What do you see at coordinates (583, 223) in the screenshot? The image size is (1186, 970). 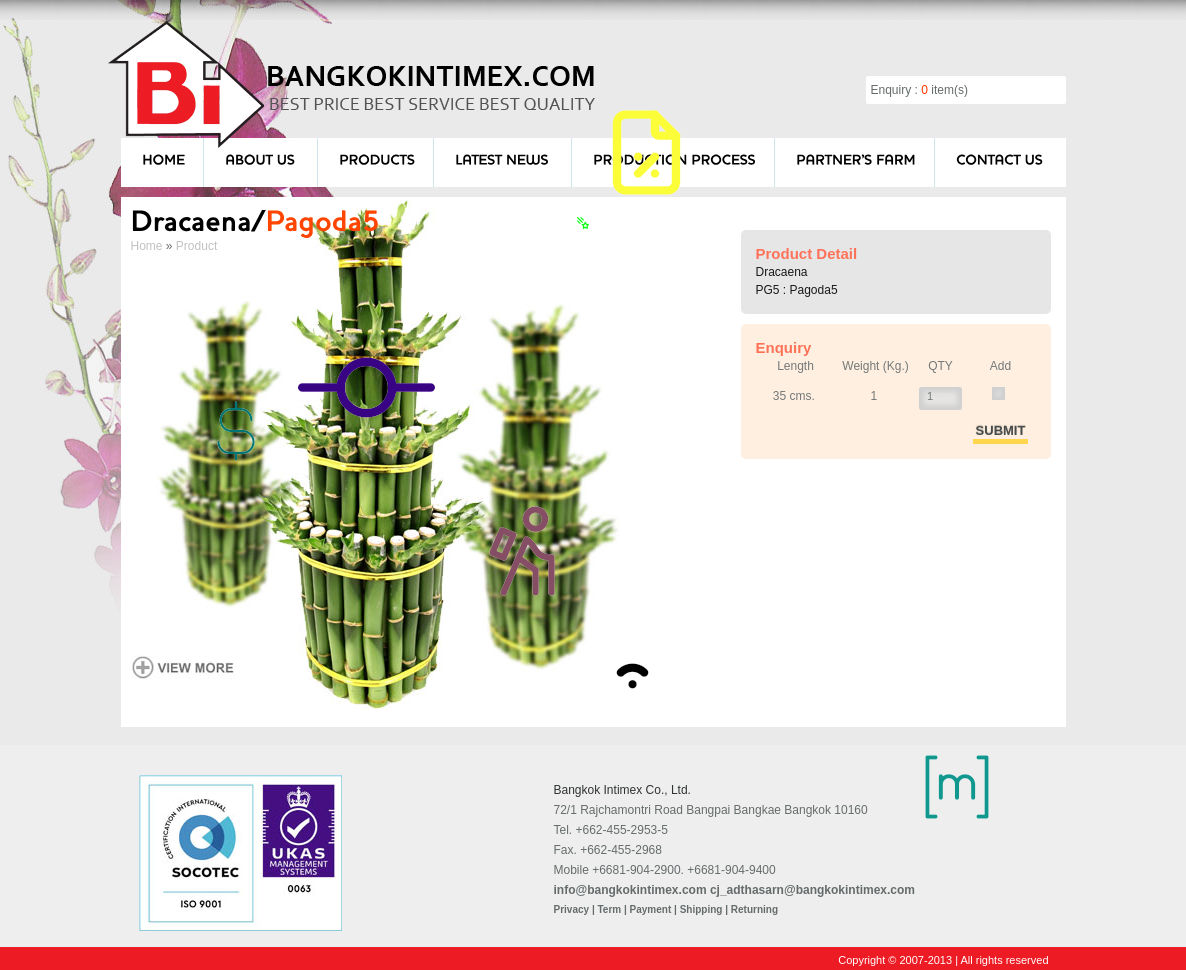 I see `indicates a trending or rising item` at bounding box center [583, 223].